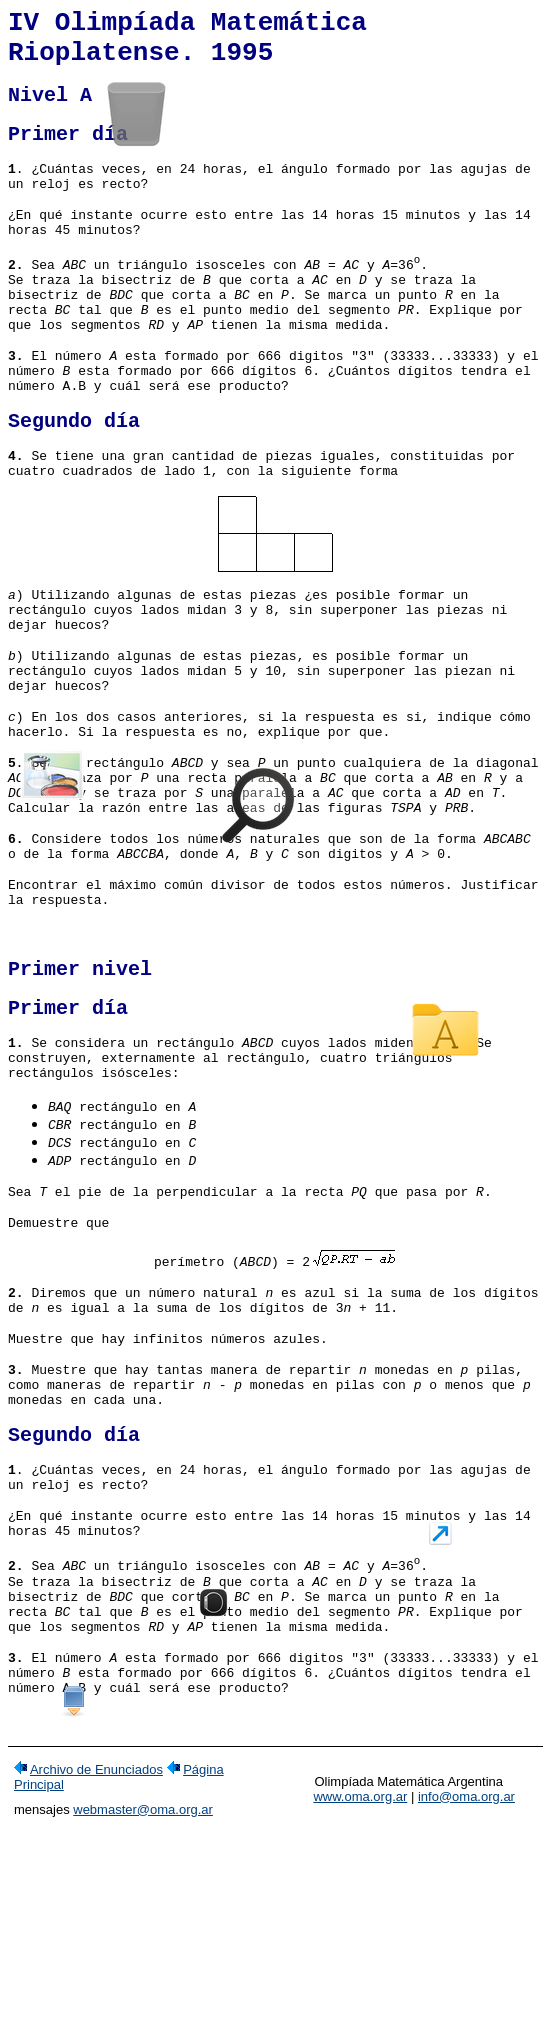 The height and width of the screenshot is (2041, 551). Describe the element at coordinates (258, 804) in the screenshot. I see `open the search app` at that location.